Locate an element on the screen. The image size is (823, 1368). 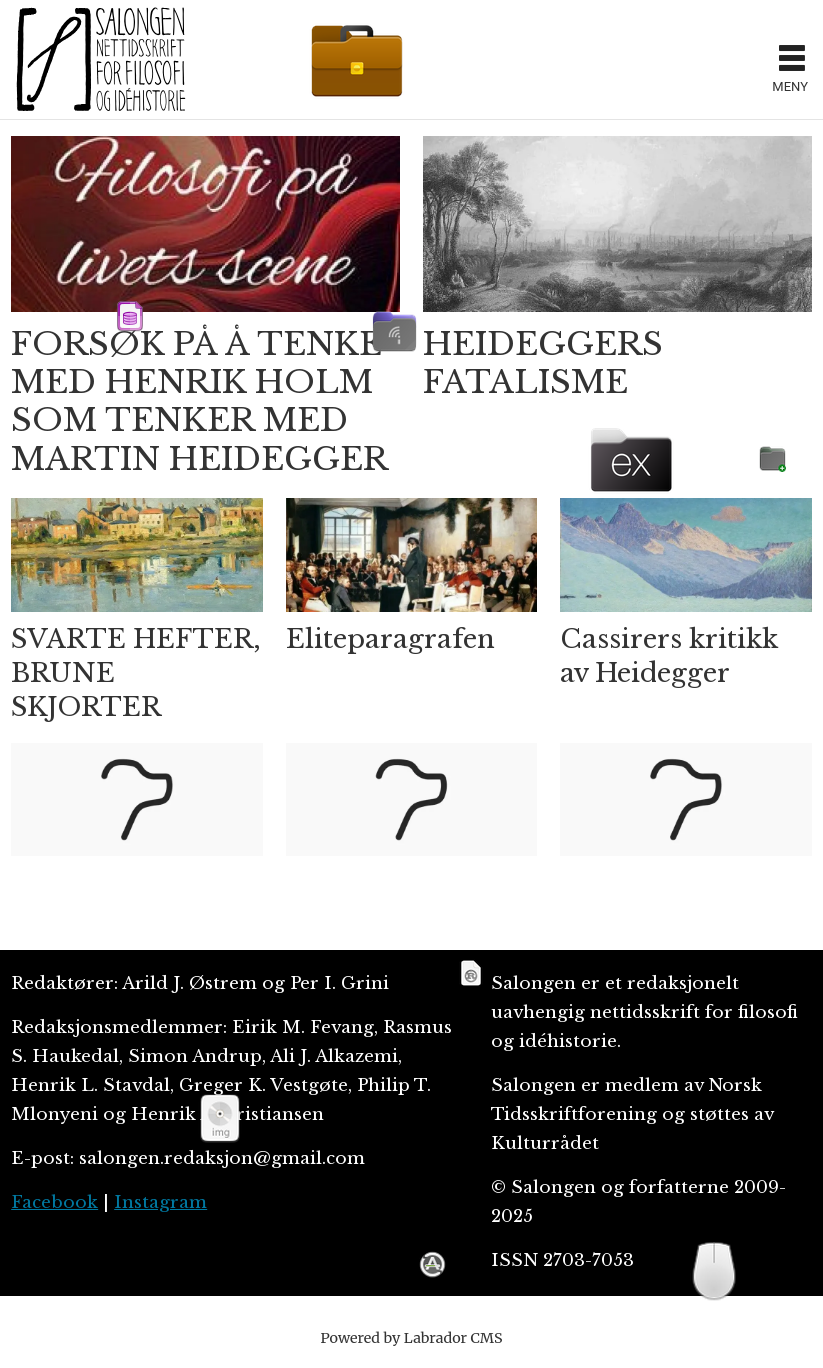
open work or business documents folder is located at coordinates (356, 63).